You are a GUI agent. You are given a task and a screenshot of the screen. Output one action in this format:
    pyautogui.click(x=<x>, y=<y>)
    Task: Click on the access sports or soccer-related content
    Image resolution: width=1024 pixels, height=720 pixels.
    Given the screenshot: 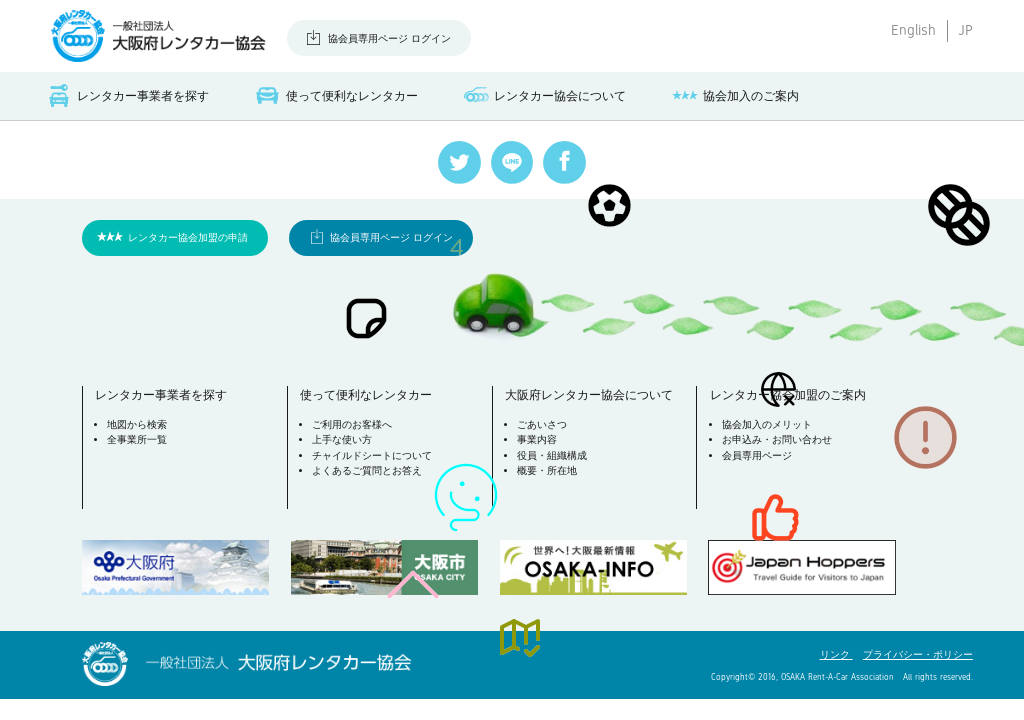 What is the action you would take?
    pyautogui.click(x=609, y=205)
    